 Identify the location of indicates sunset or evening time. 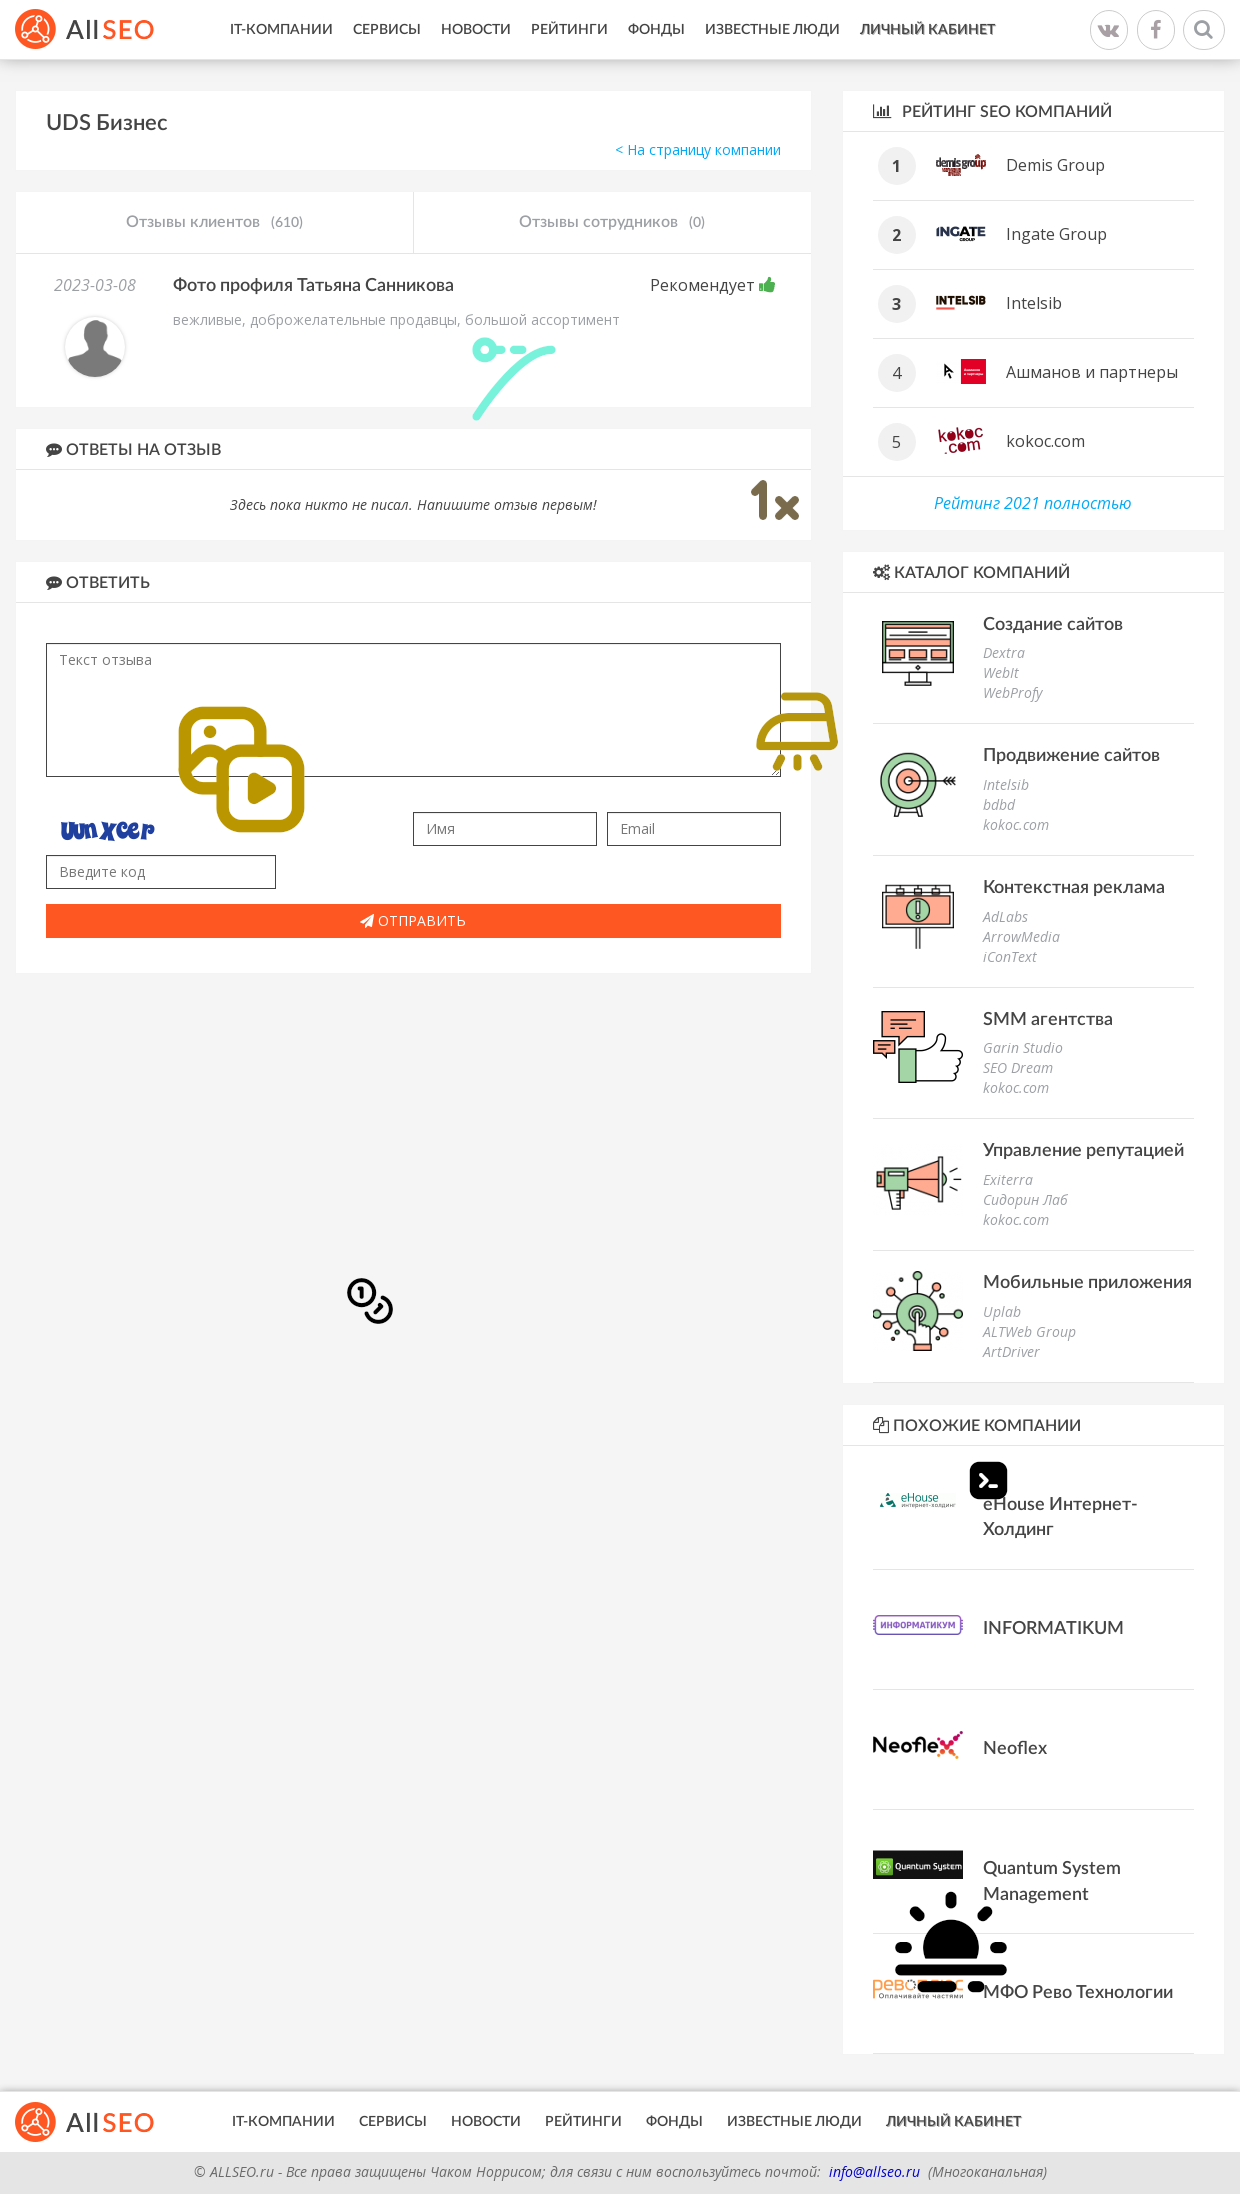
(951, 1942).